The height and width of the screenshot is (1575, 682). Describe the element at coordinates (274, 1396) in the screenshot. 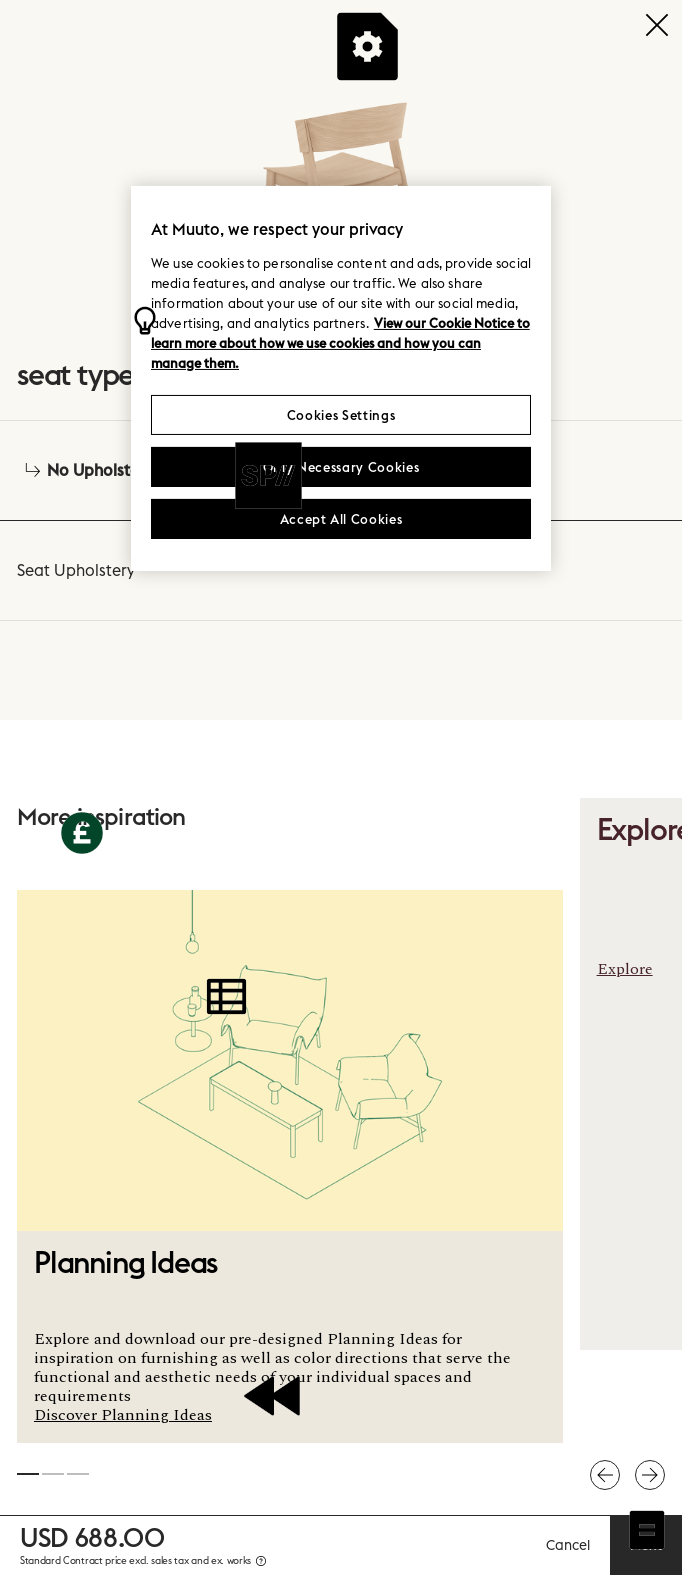

I see `rewind or skip backward in media playback` at that location.